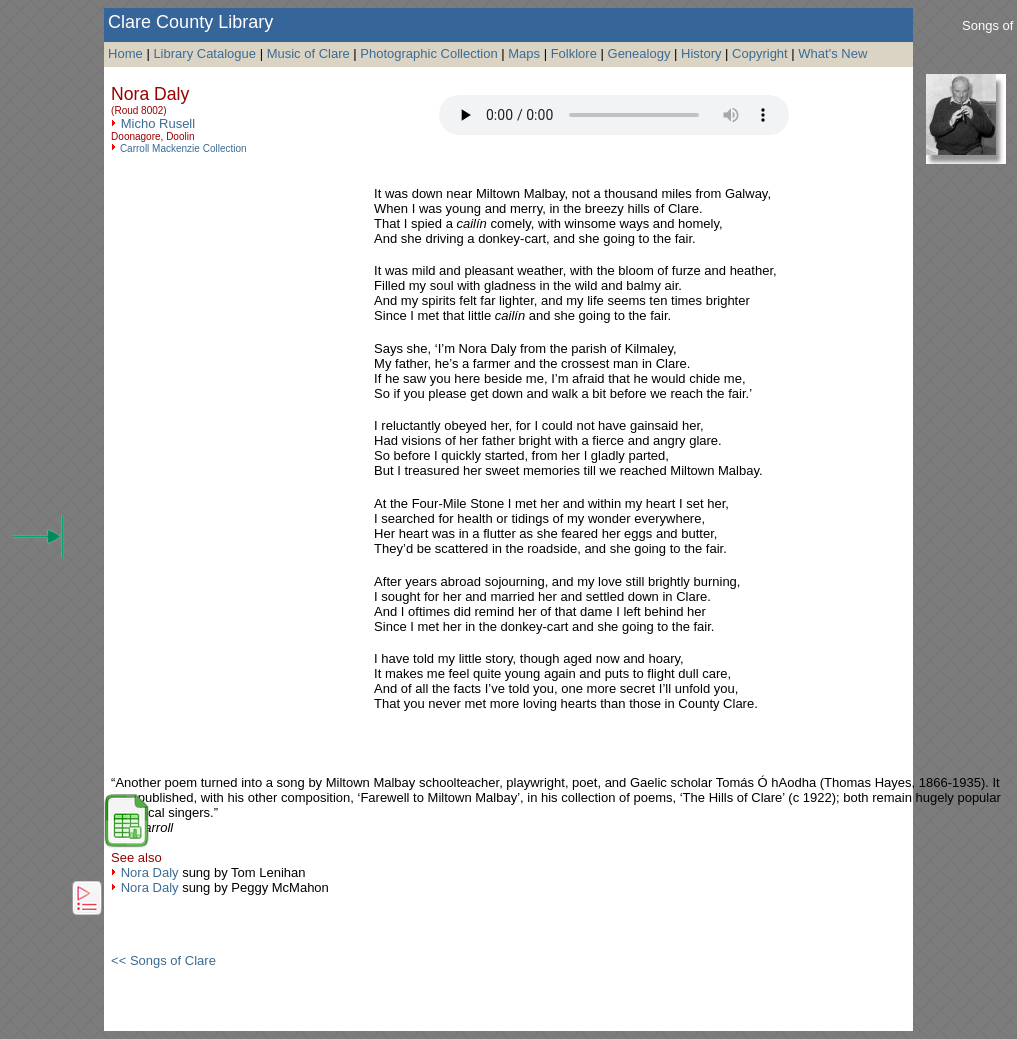  What do you see at coordinates (126, 820) in the screenshot?
I see `open an opendocument spreadsheet file` at bounding box center [126, 820].